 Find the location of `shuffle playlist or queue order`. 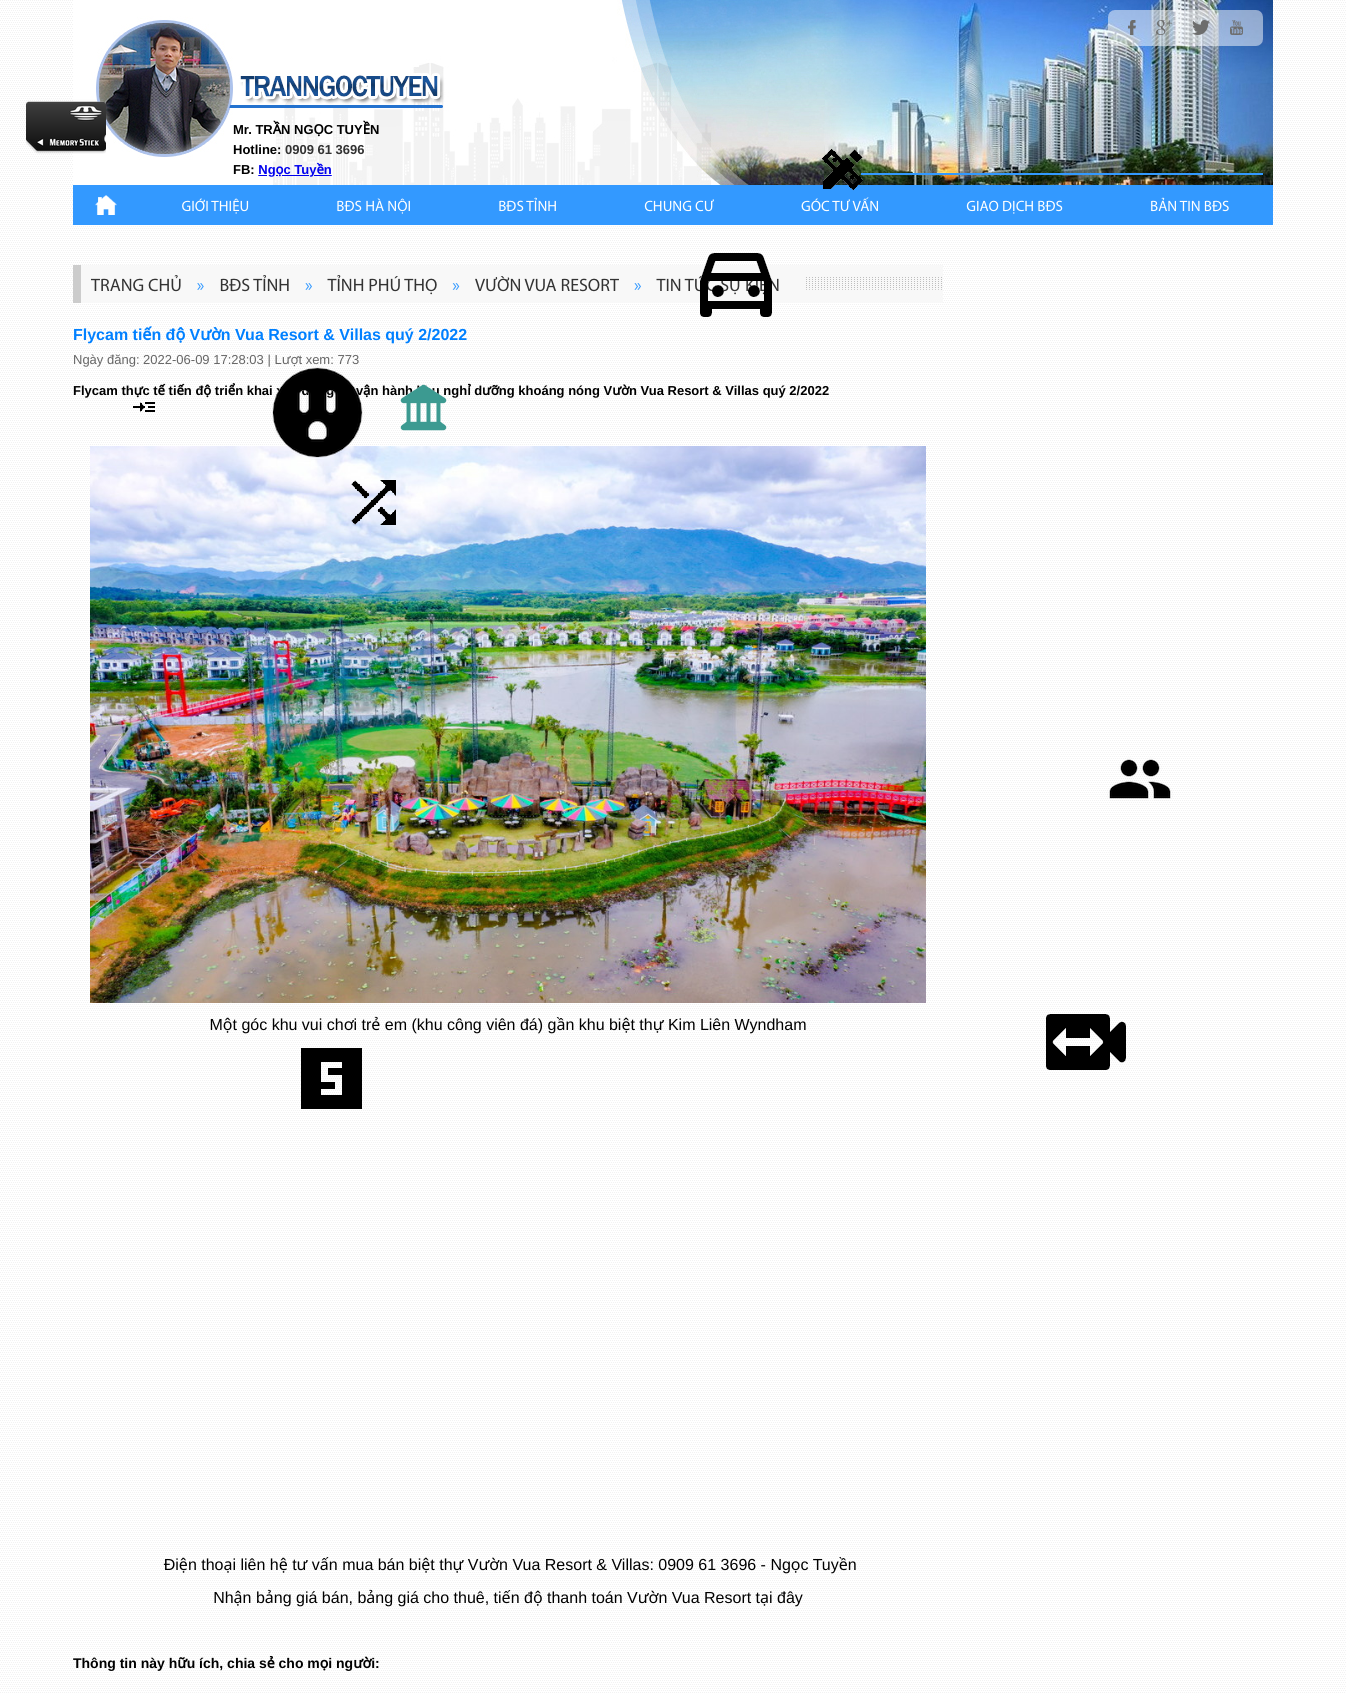

shuffle playlist or queue order is located at coordinates (373, 502).